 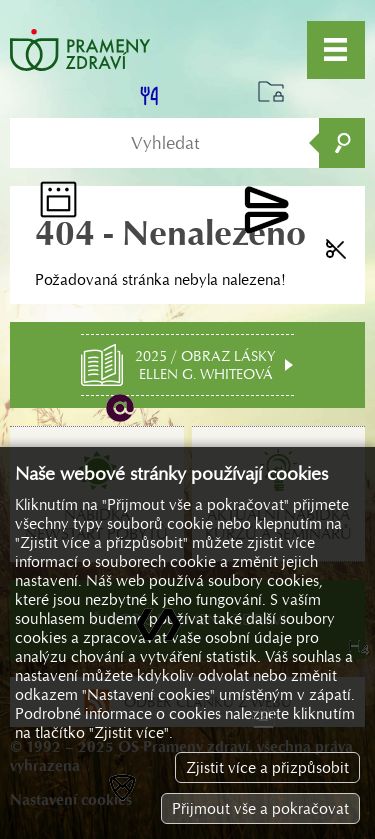 What do you see at coordinates (336, 249) in the screenshot?
I see `cutting tool disabled or unavailable` at bounding box center [336, 249].